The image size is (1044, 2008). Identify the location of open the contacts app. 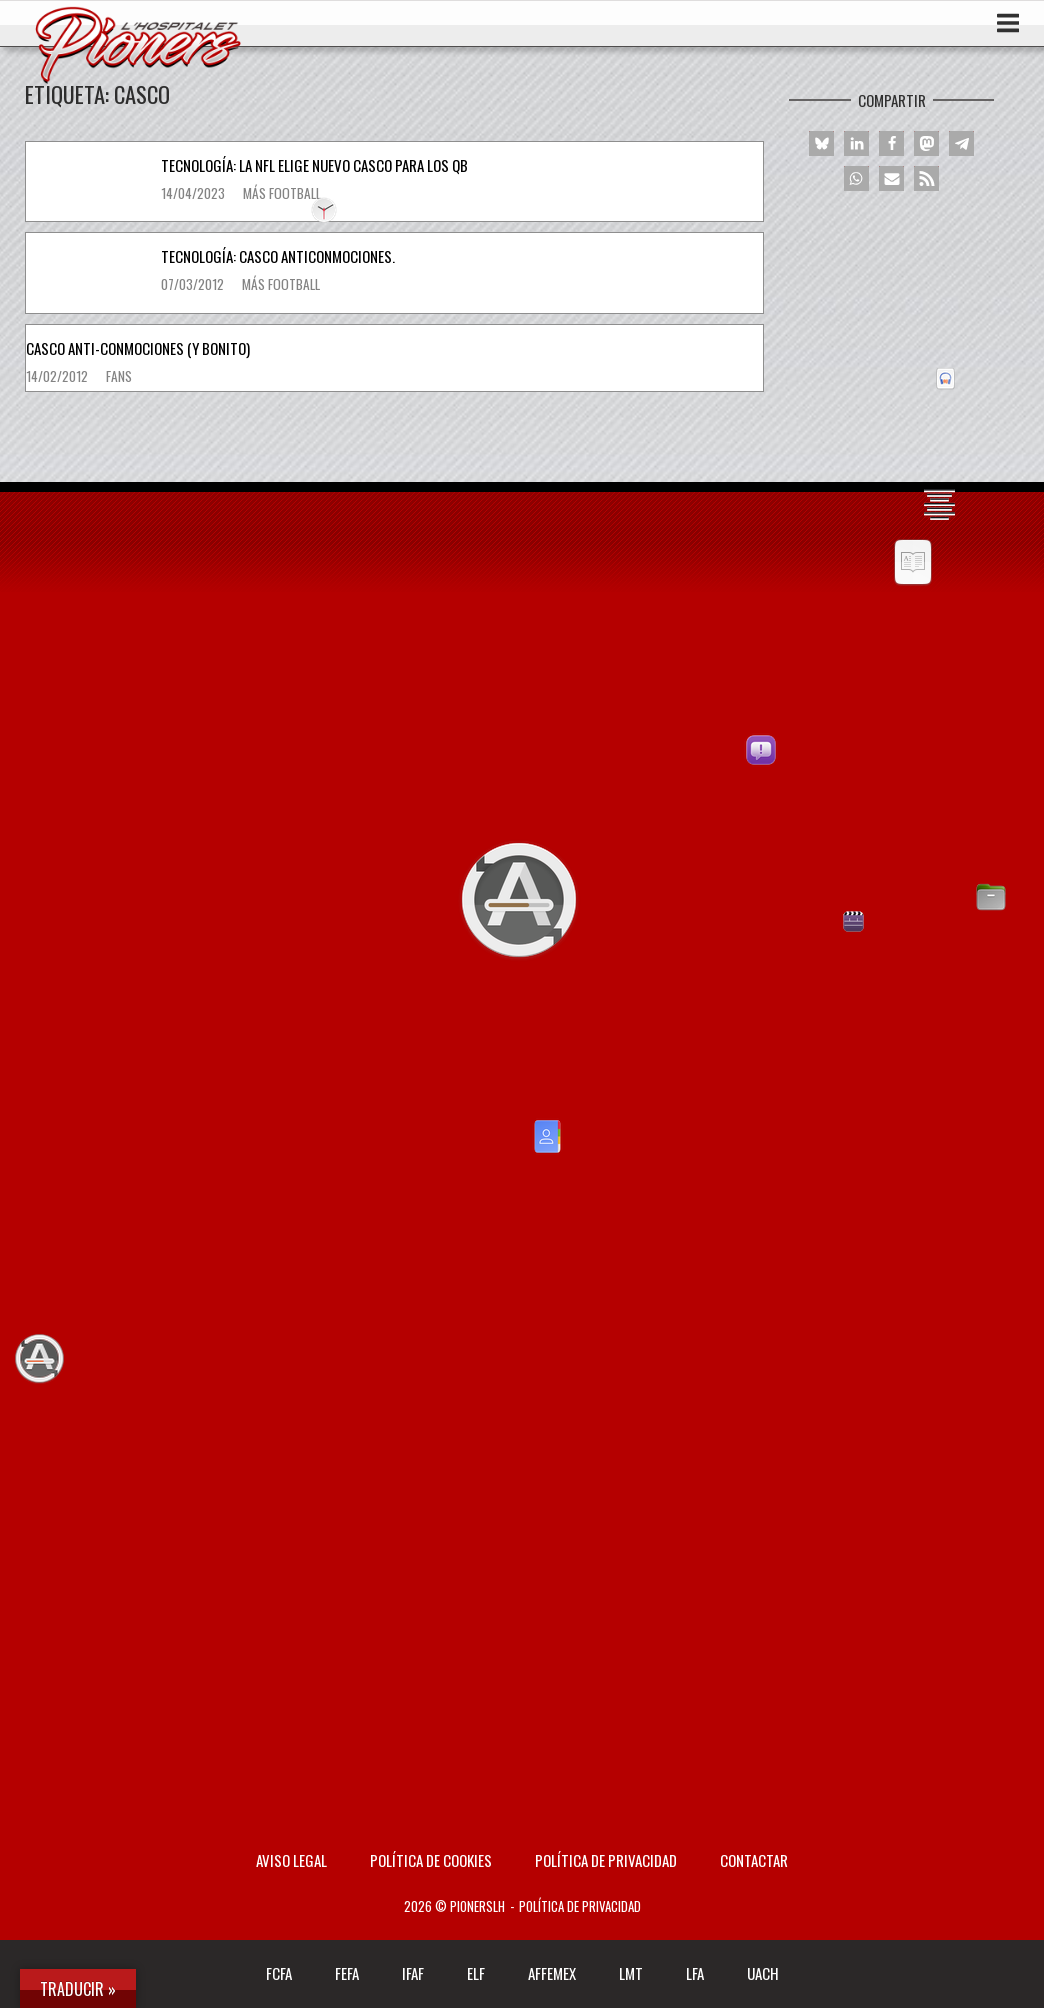
(547, 1136).